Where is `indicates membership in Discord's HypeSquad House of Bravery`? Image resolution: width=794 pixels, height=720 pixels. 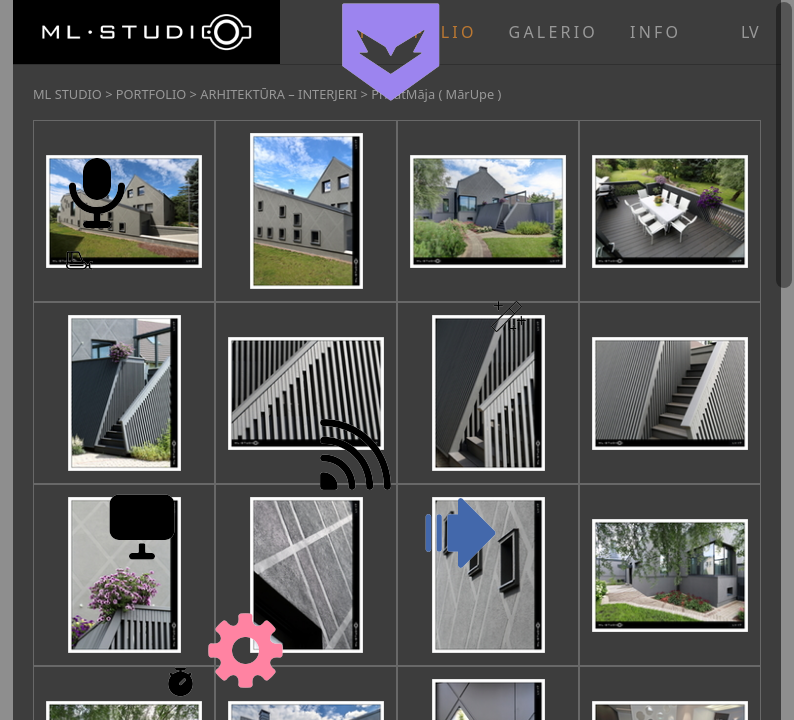
indicates membership in Discord's HypeSquad House of Bravery is located at coordinates (391, 52).